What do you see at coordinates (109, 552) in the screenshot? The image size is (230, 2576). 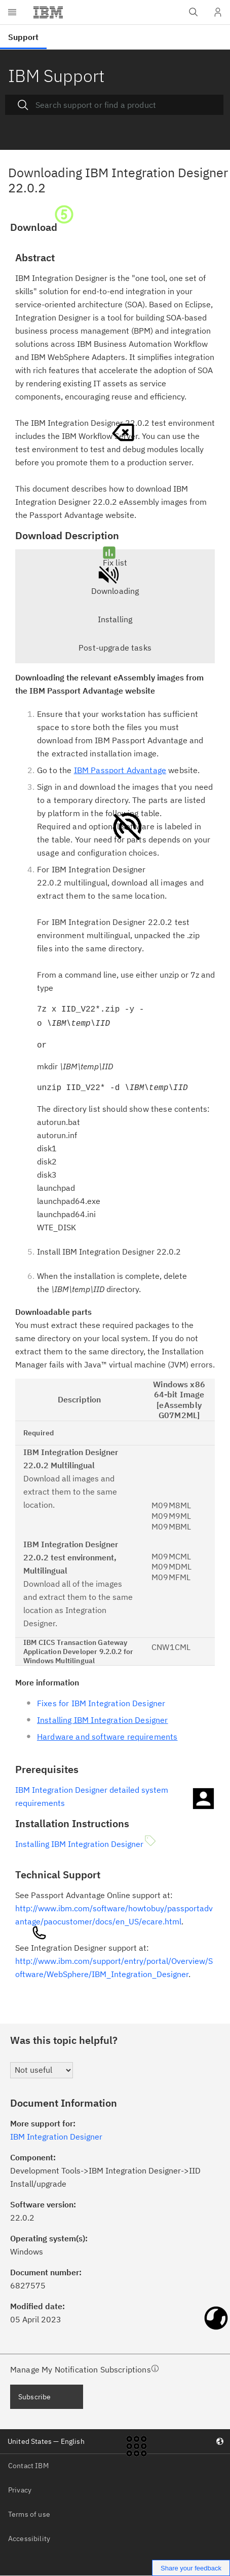 I see `view poll results or voting data` at bounding box center [109, 552].